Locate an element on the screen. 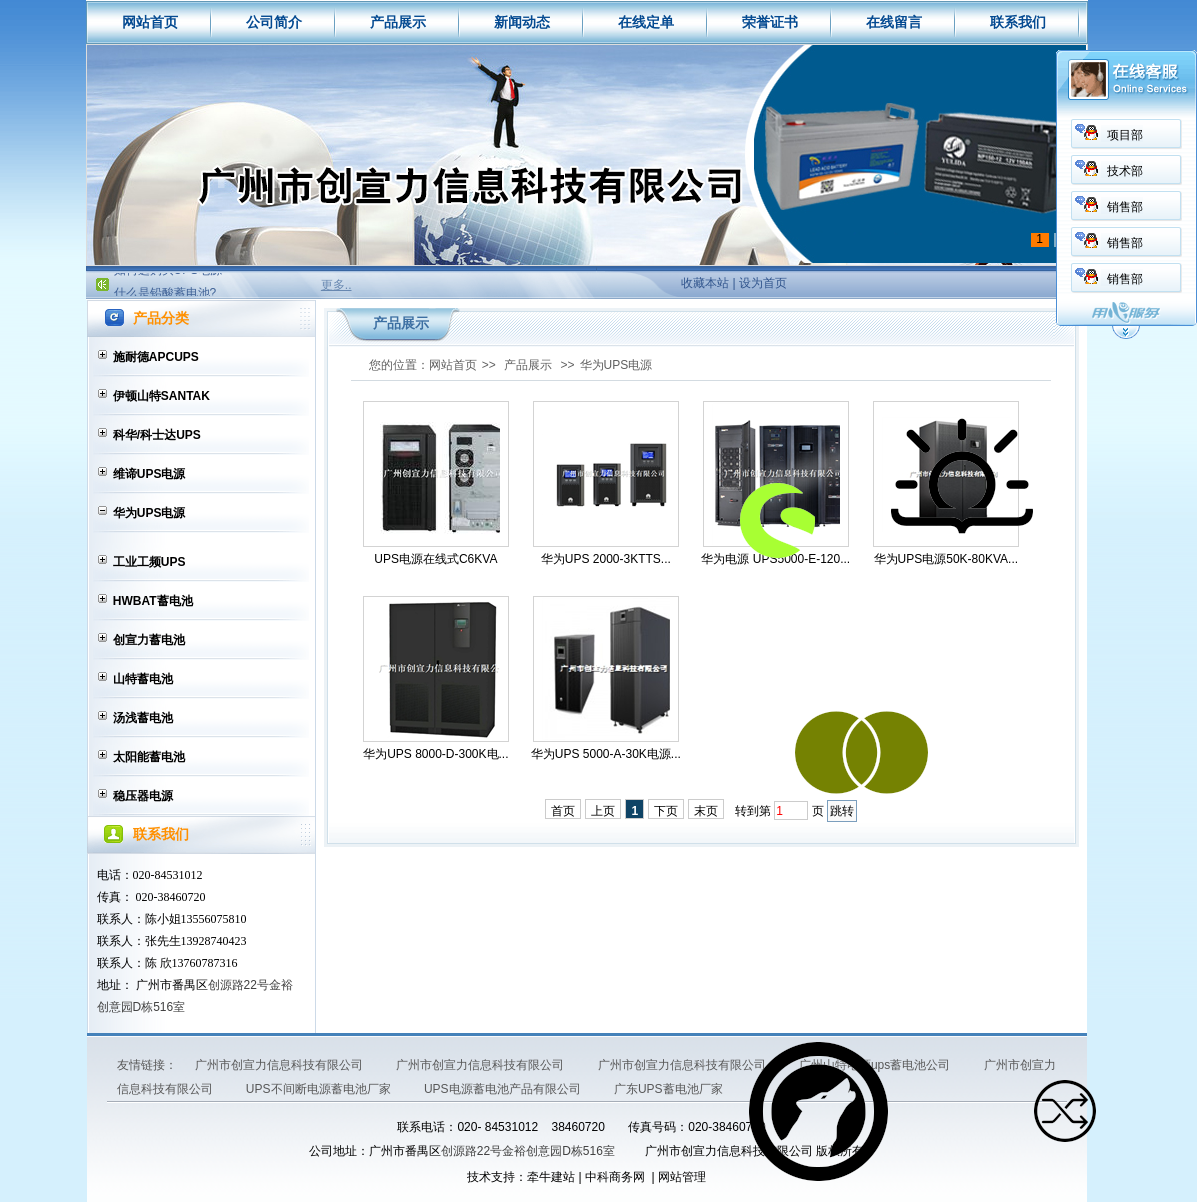 The height and width of the screenshot is (1202, 1197). open jdoodle online compiler is located at coordinates (962, 476).